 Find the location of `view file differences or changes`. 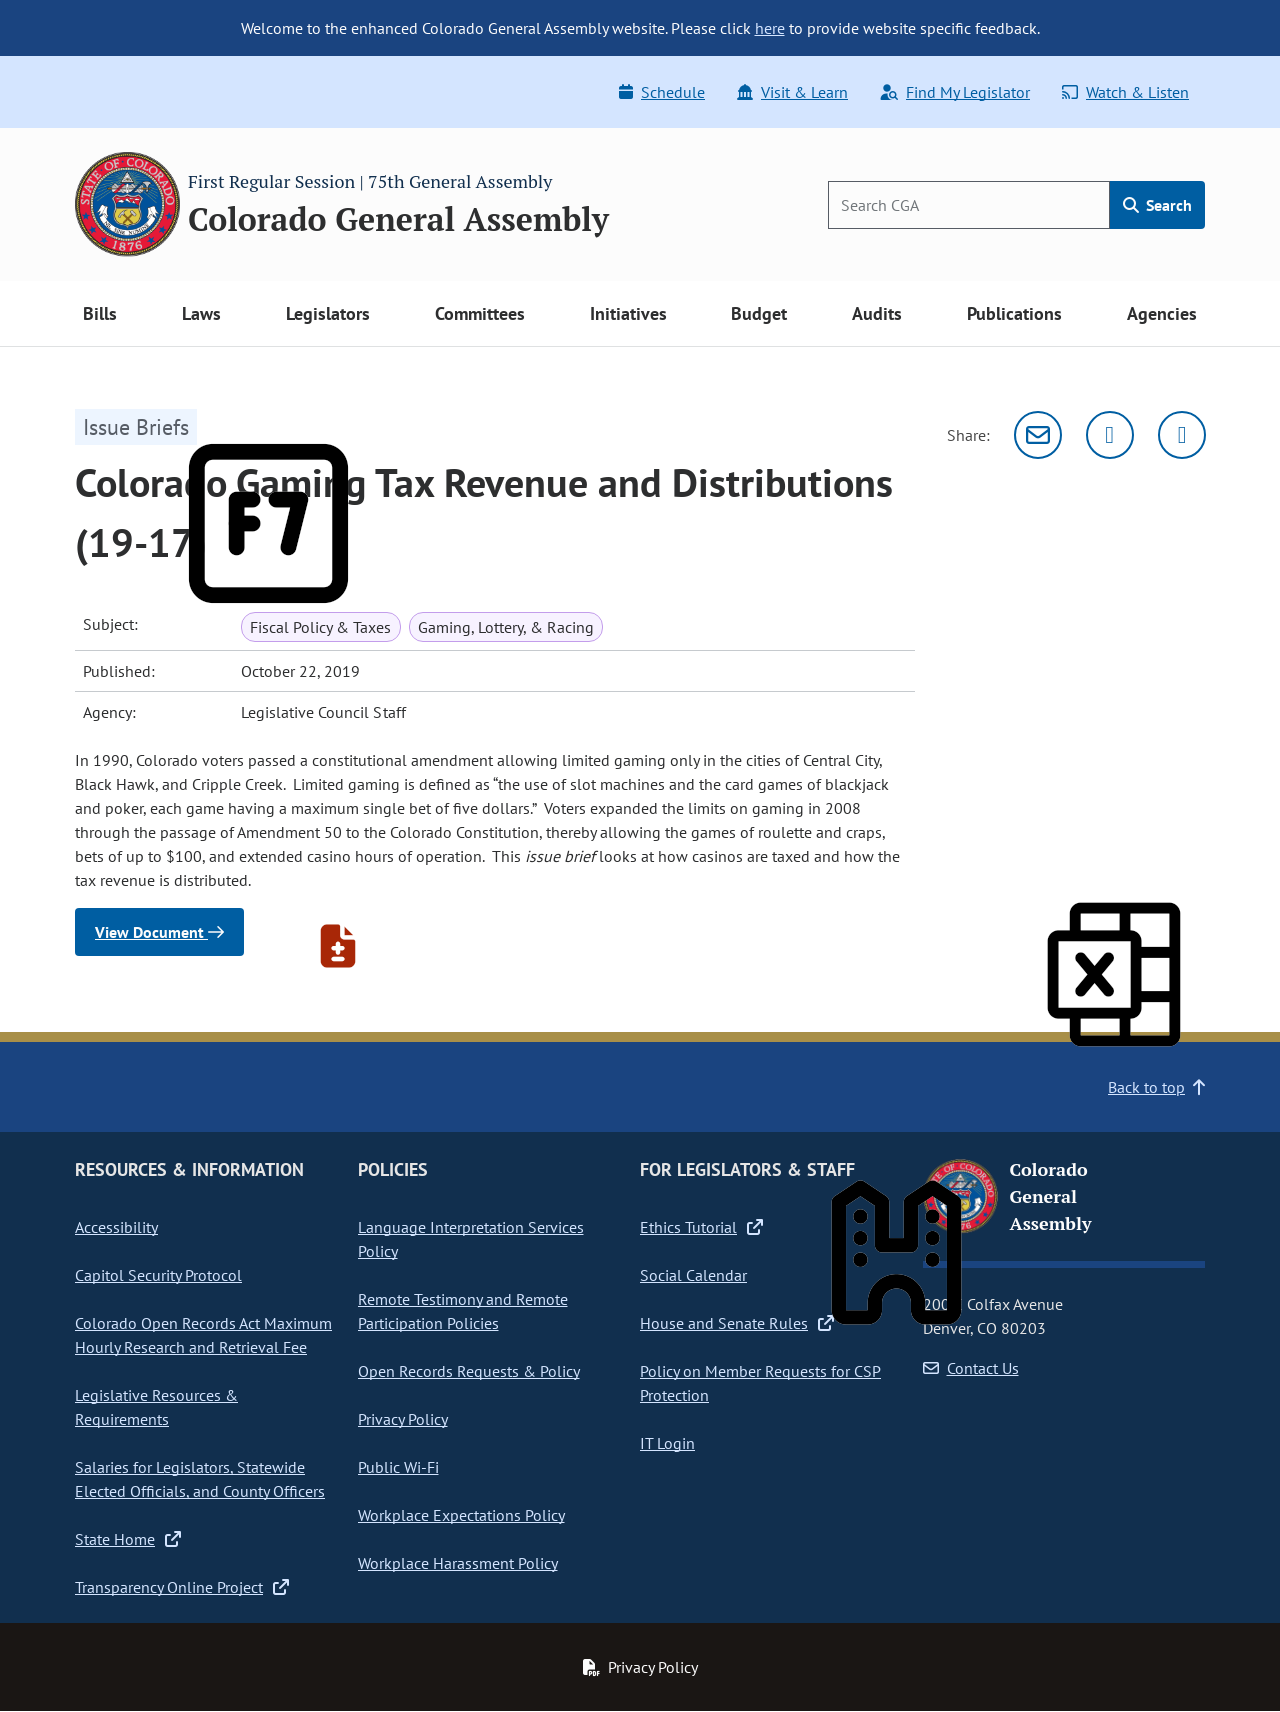

view file differences or changes is located at coordinates (338, 946).